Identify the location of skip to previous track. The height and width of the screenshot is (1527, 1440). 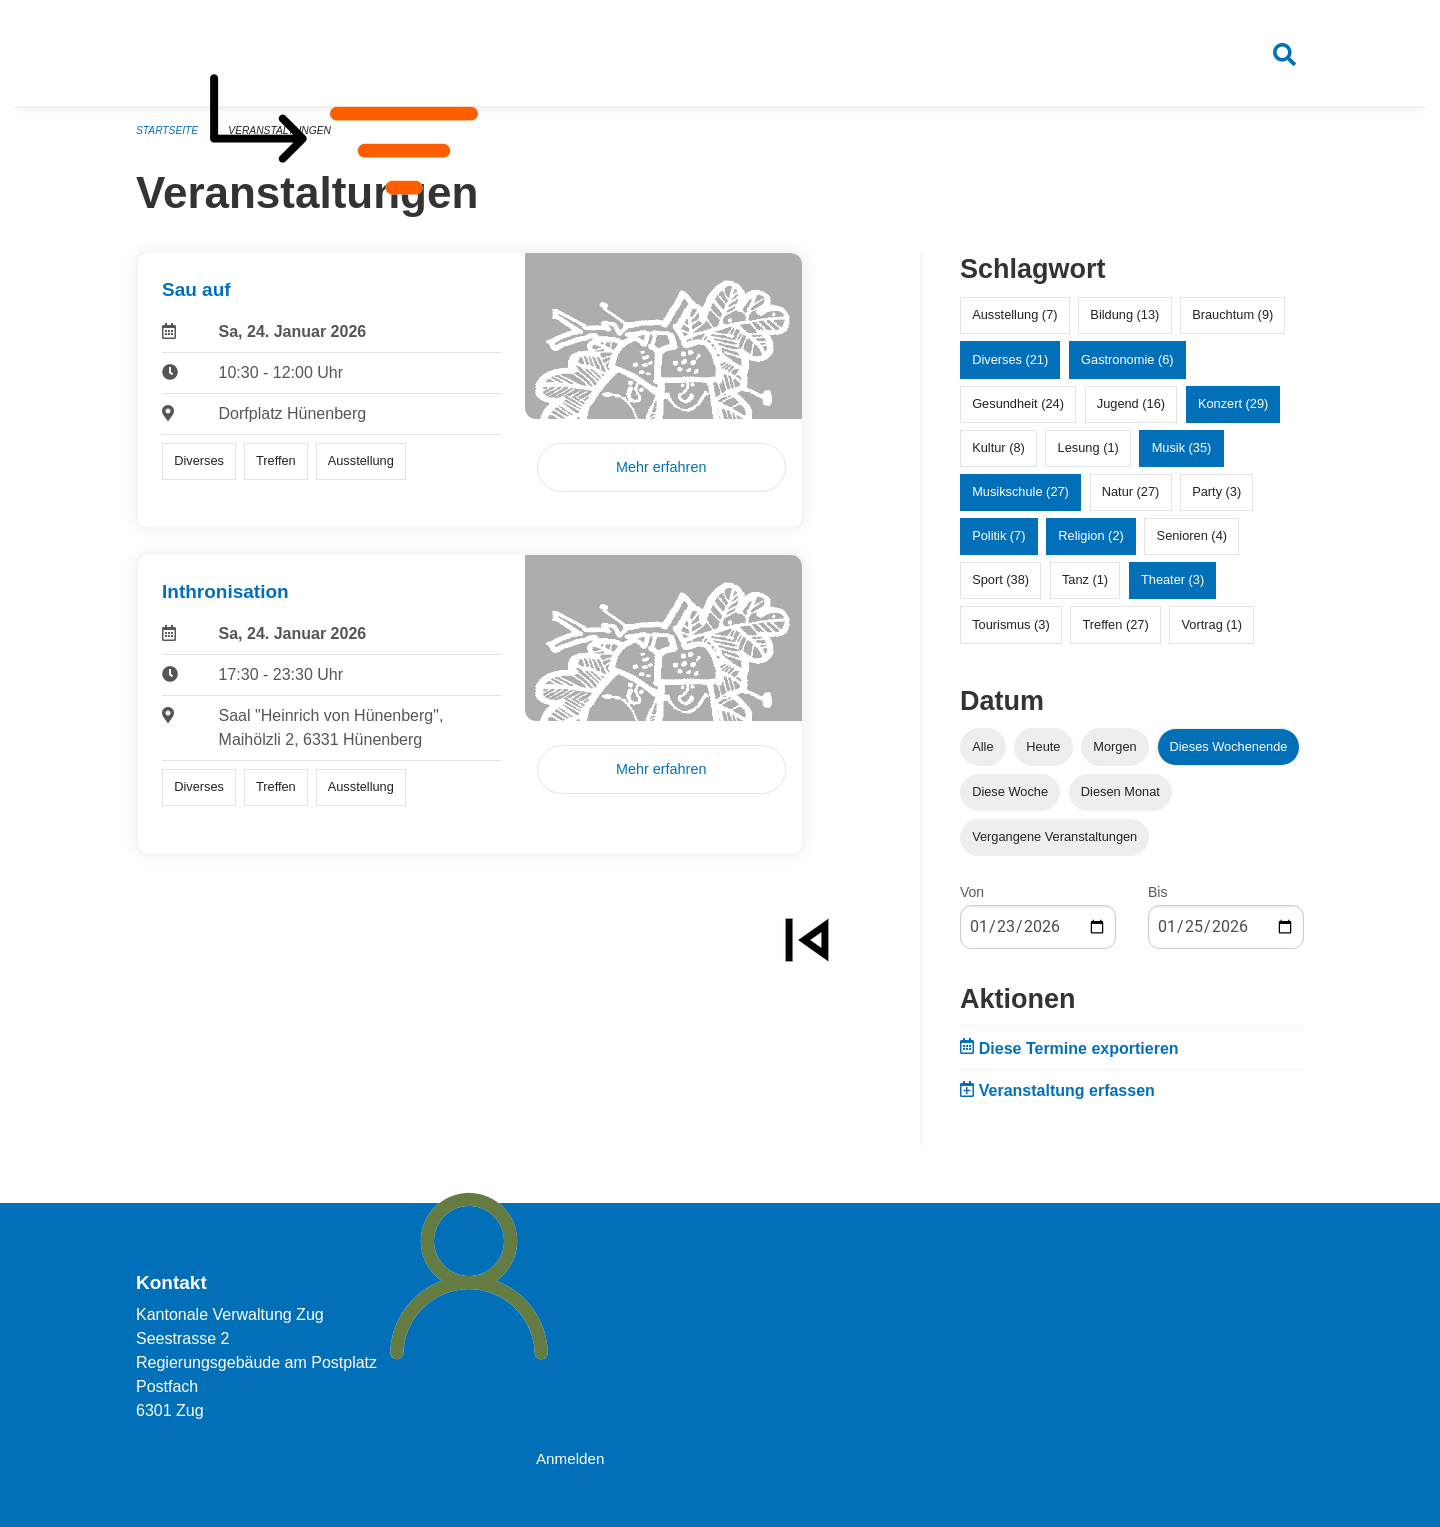
(807, 940).